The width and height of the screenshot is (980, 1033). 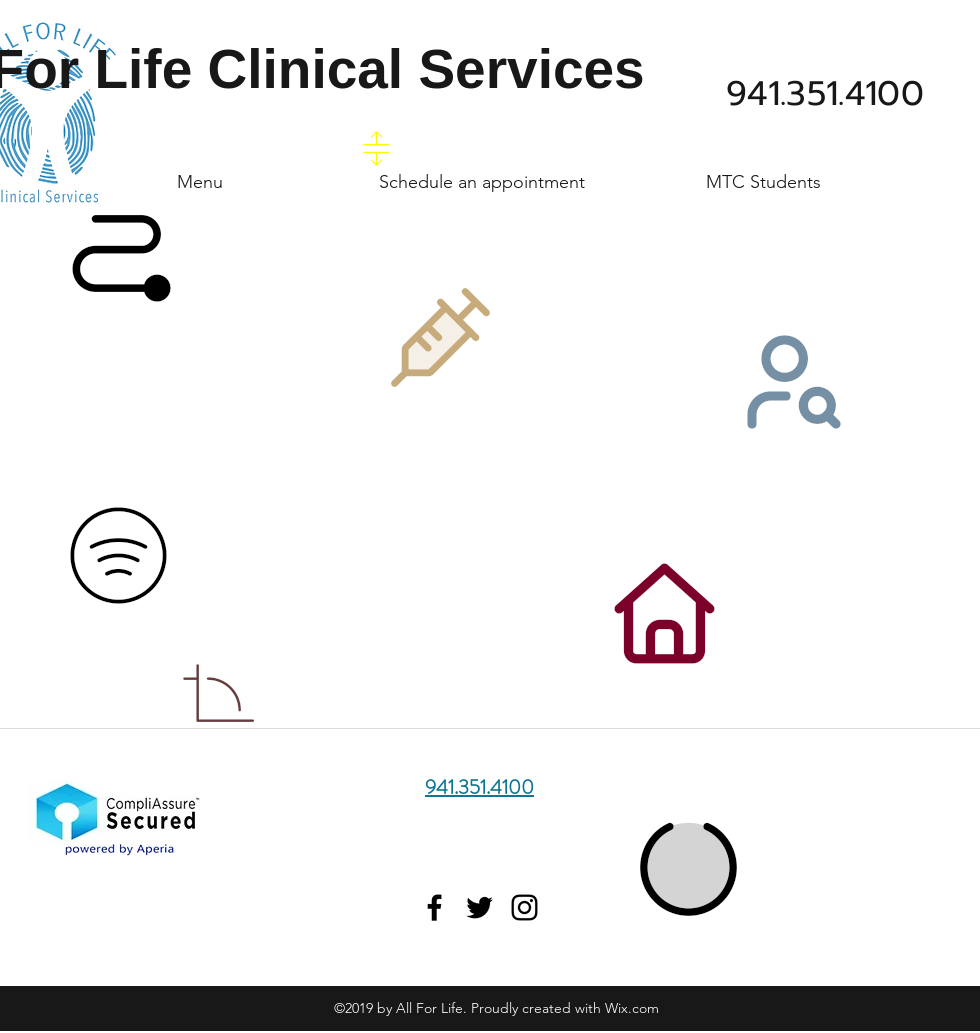 I want to click on split view vertically, so click(x=376, y=148).